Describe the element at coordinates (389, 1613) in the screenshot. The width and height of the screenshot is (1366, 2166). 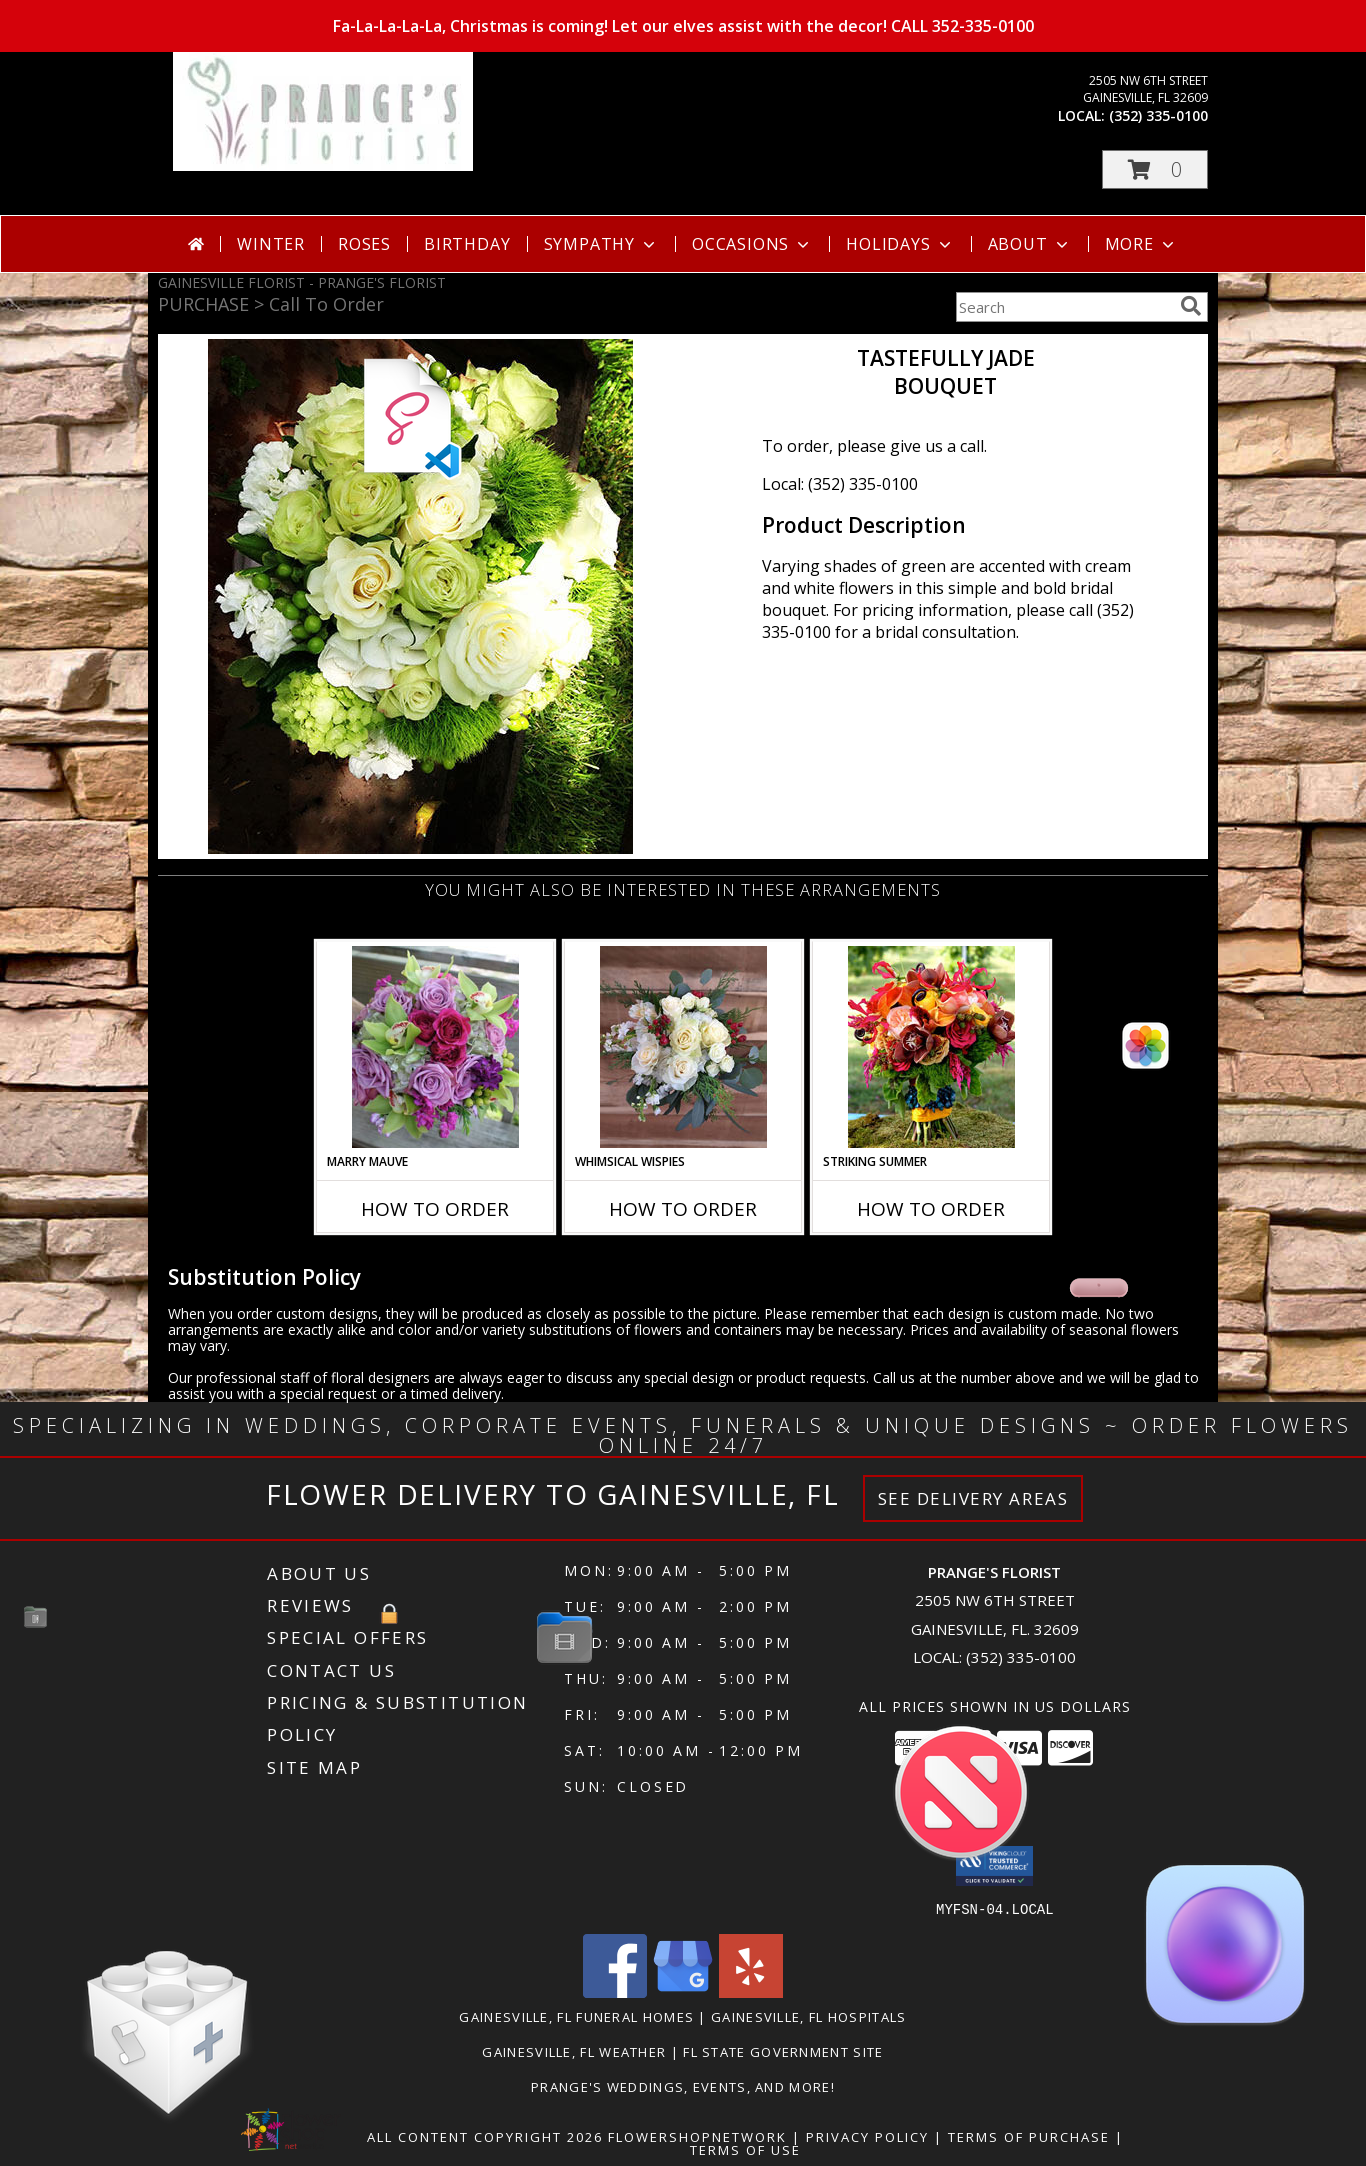
I see `indicates a locked or protected item` at that location.